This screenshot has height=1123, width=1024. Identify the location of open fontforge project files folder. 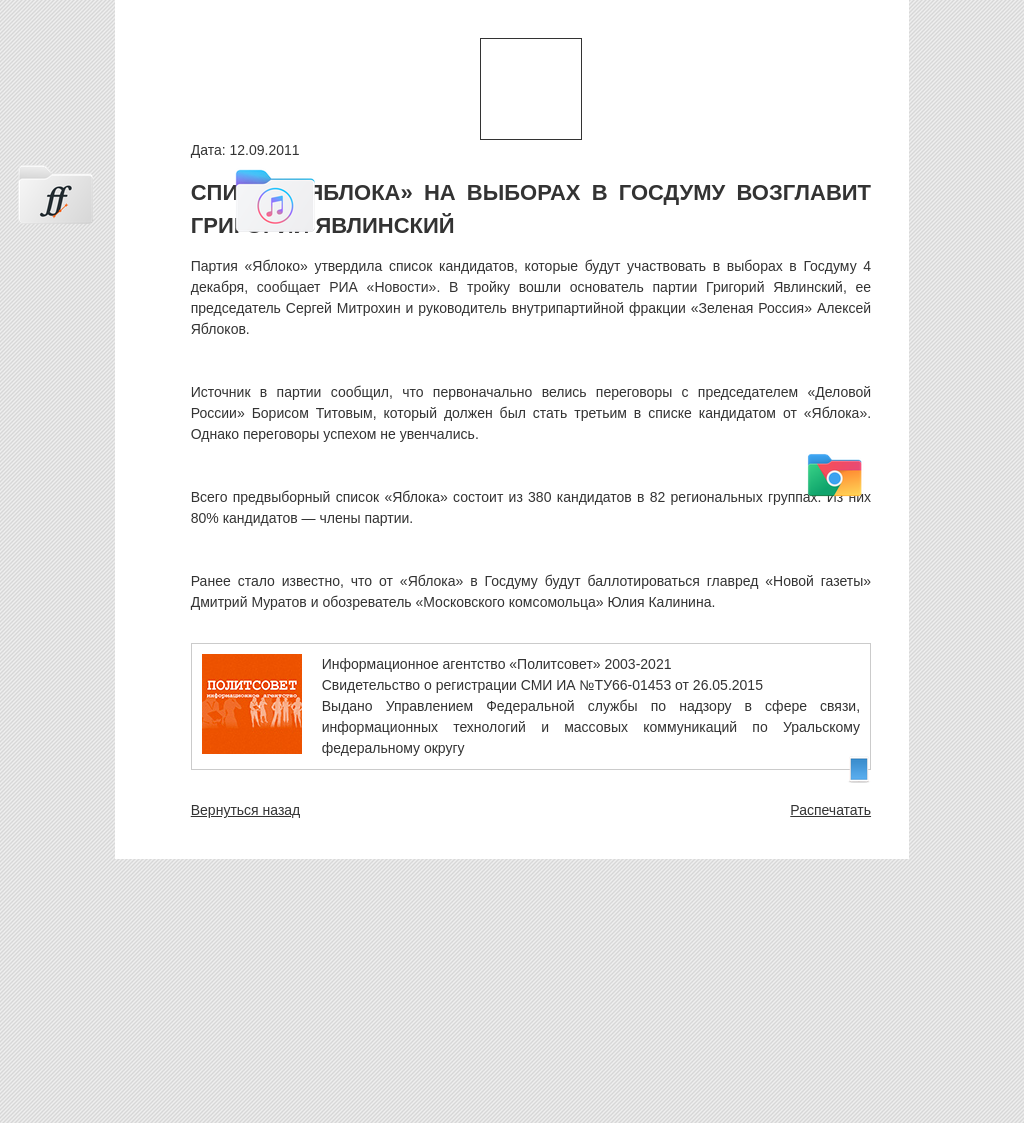
(55, 196).